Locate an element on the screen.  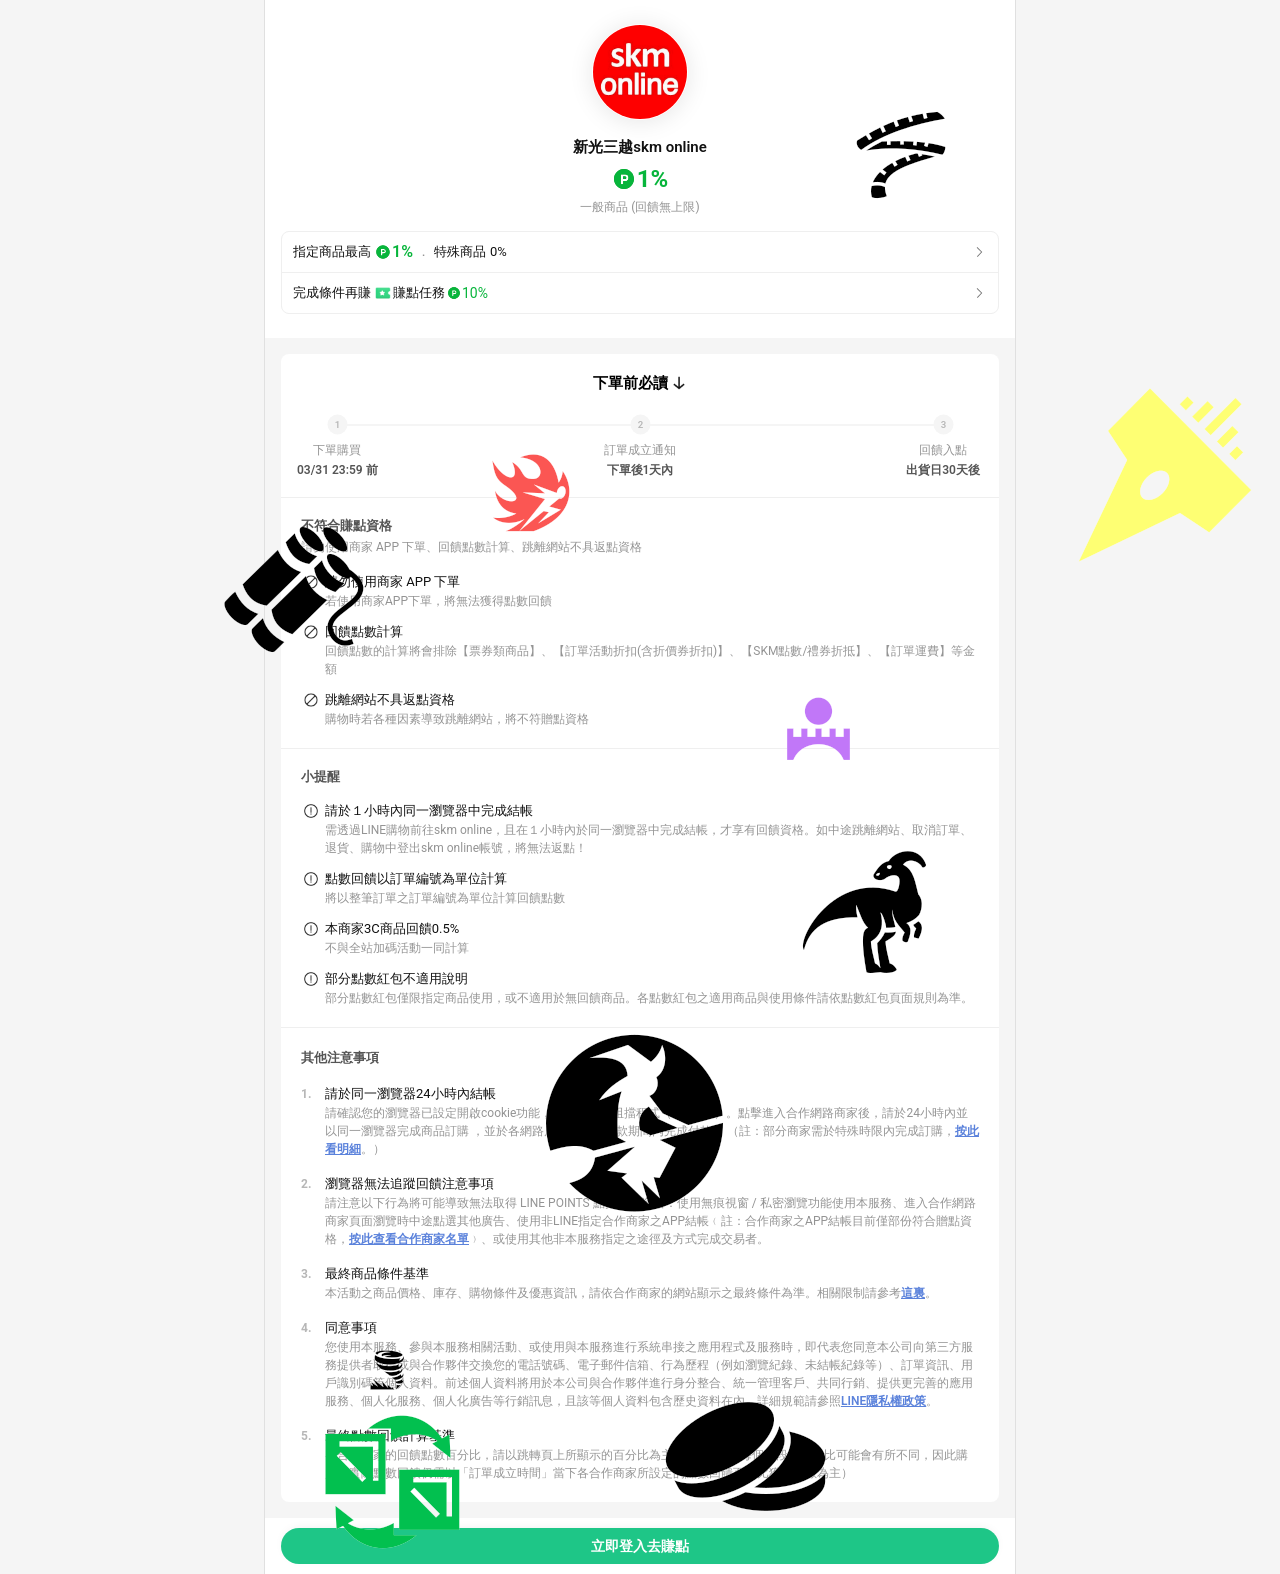
indicates severe weather alert or tornado warning is located at coordinates (390, 1370).